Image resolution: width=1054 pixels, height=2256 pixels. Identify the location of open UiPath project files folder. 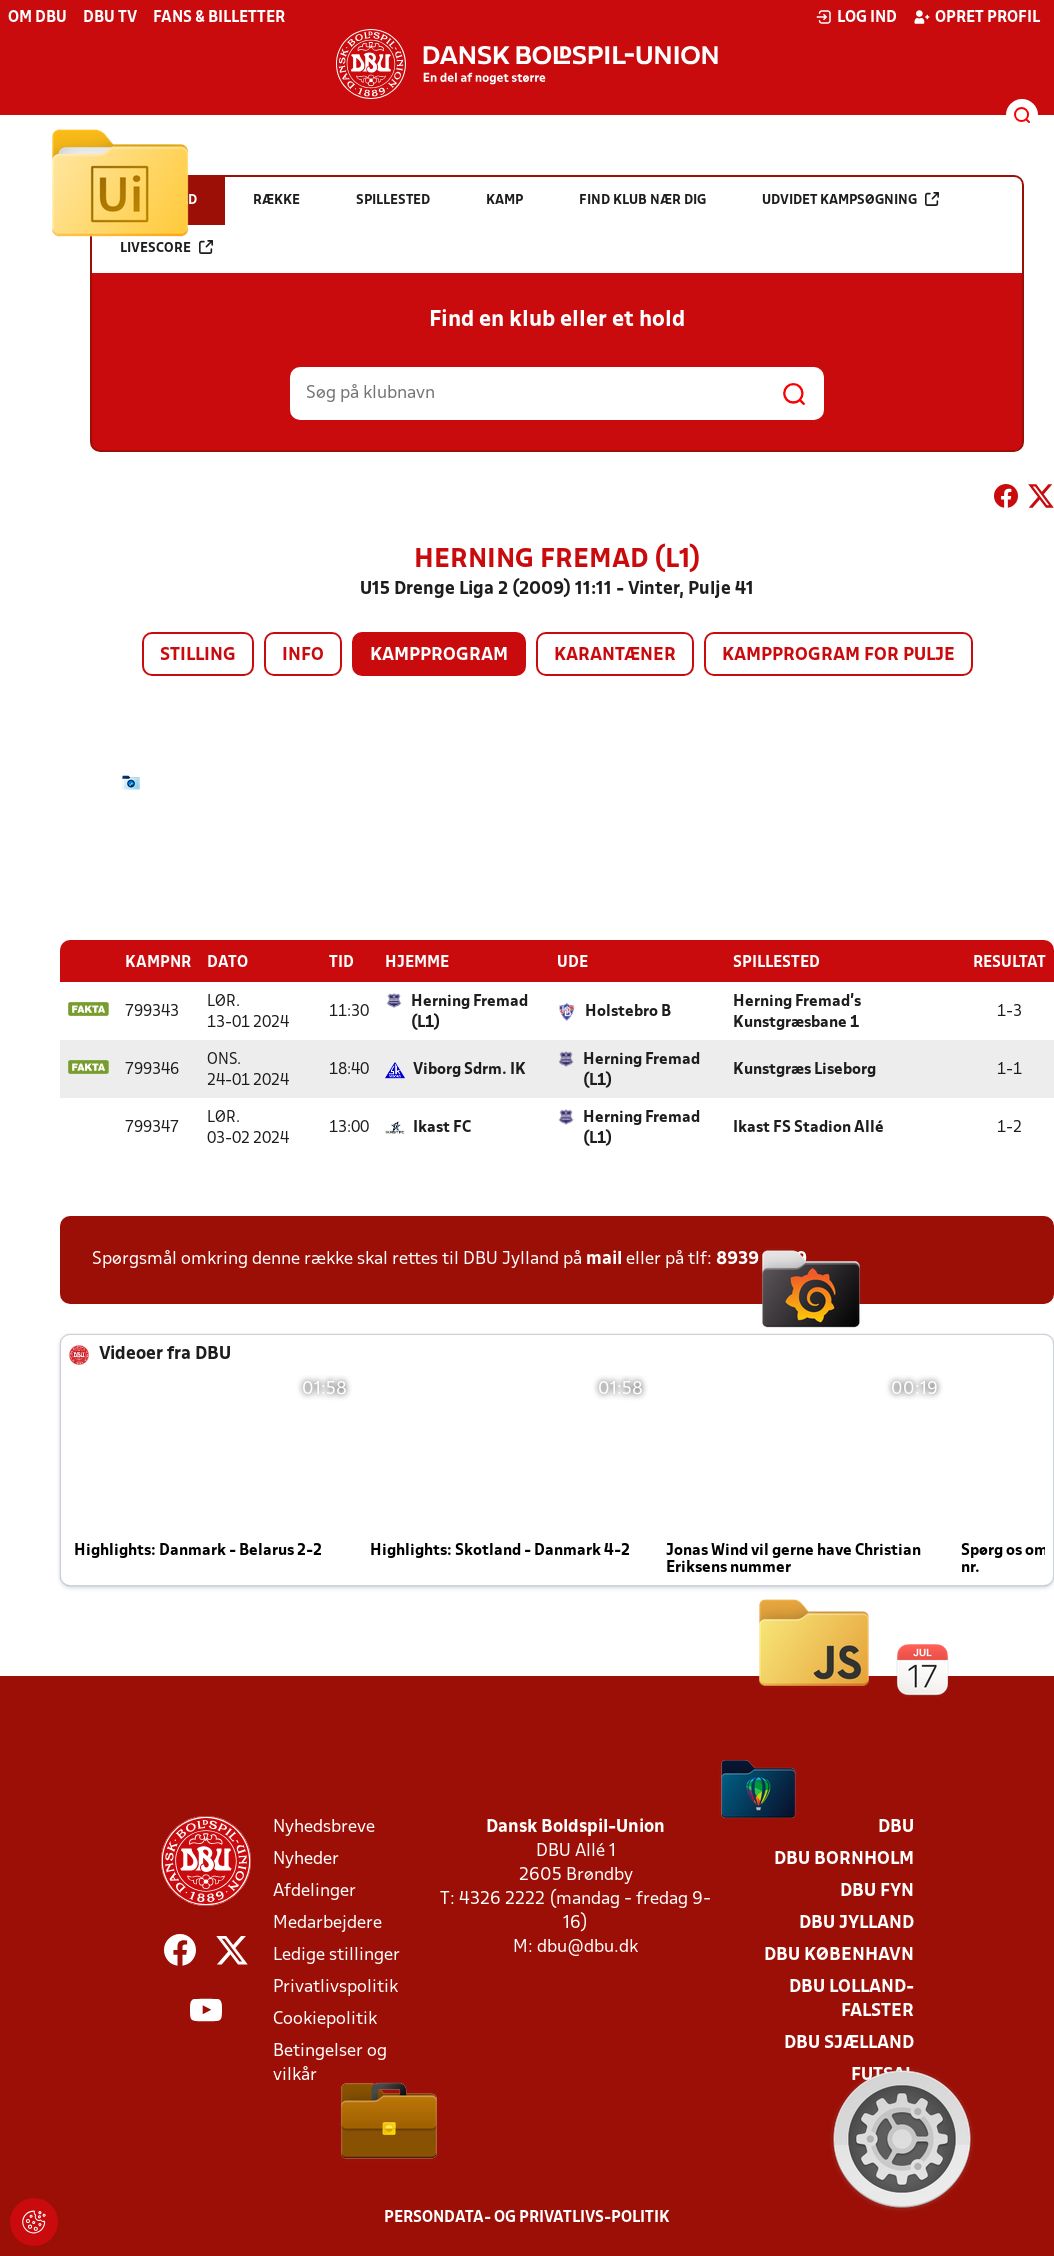
(119, 186).